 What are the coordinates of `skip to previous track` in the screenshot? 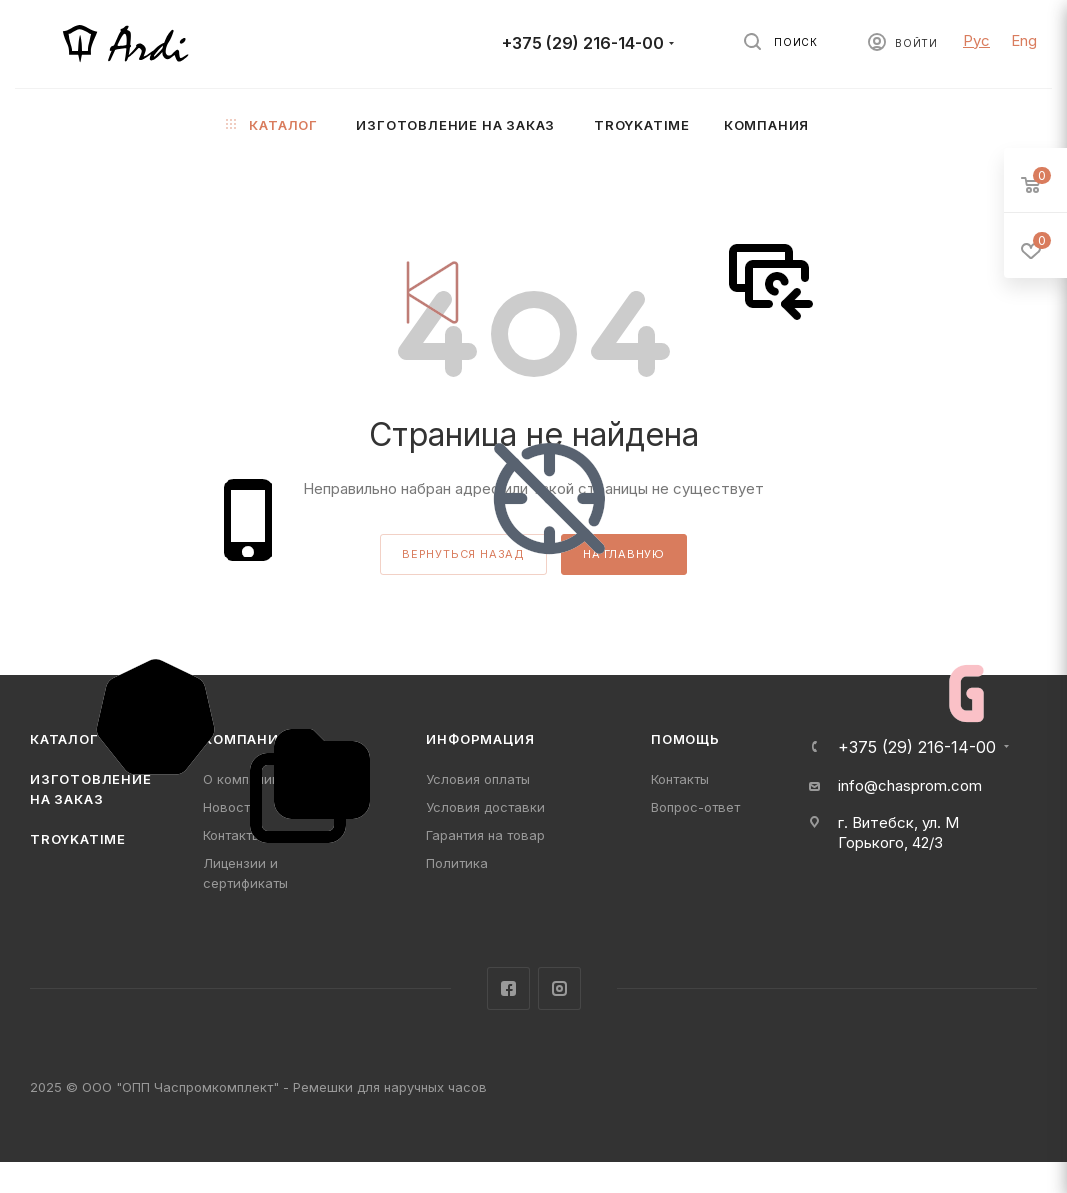 It's located at (432, 292).